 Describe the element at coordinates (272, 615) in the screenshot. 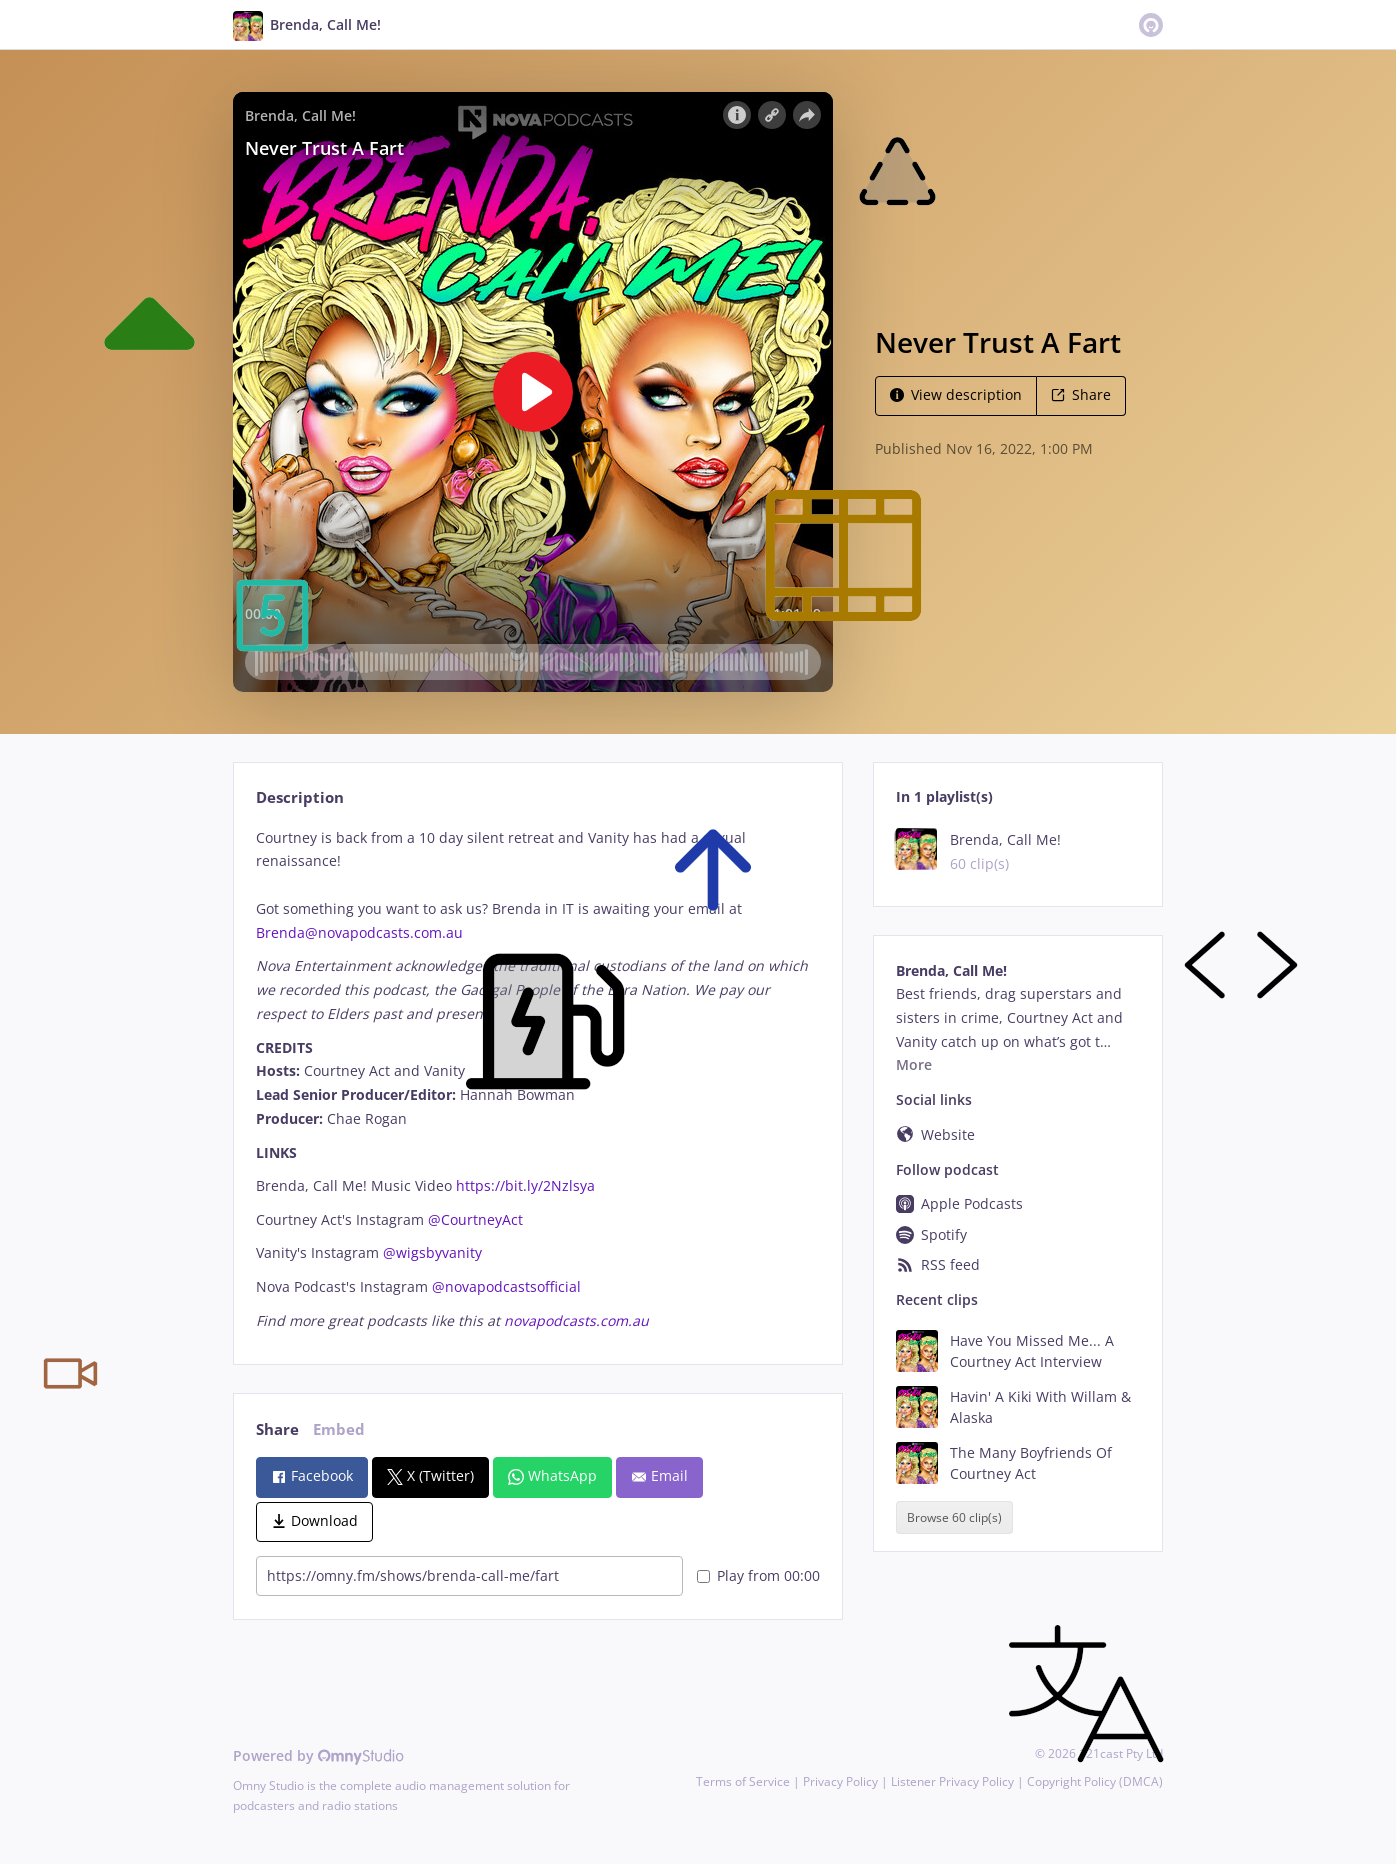

I see `select or input the number five` at that location.